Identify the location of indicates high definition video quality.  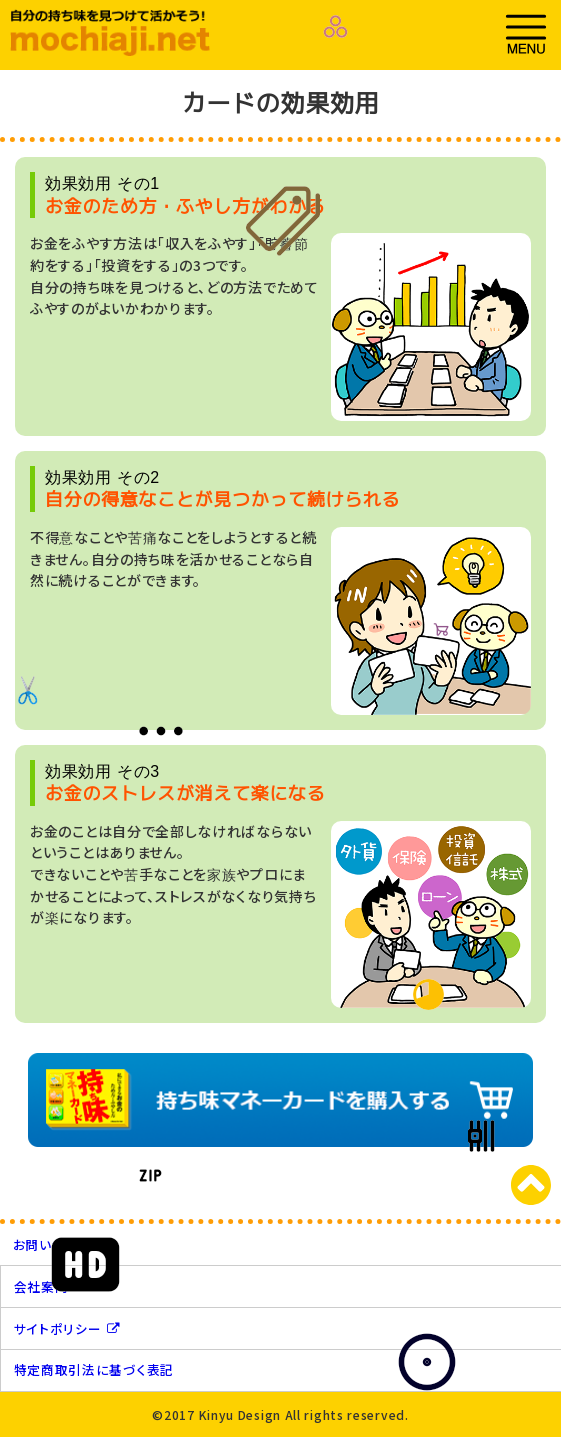
(85, 1264).